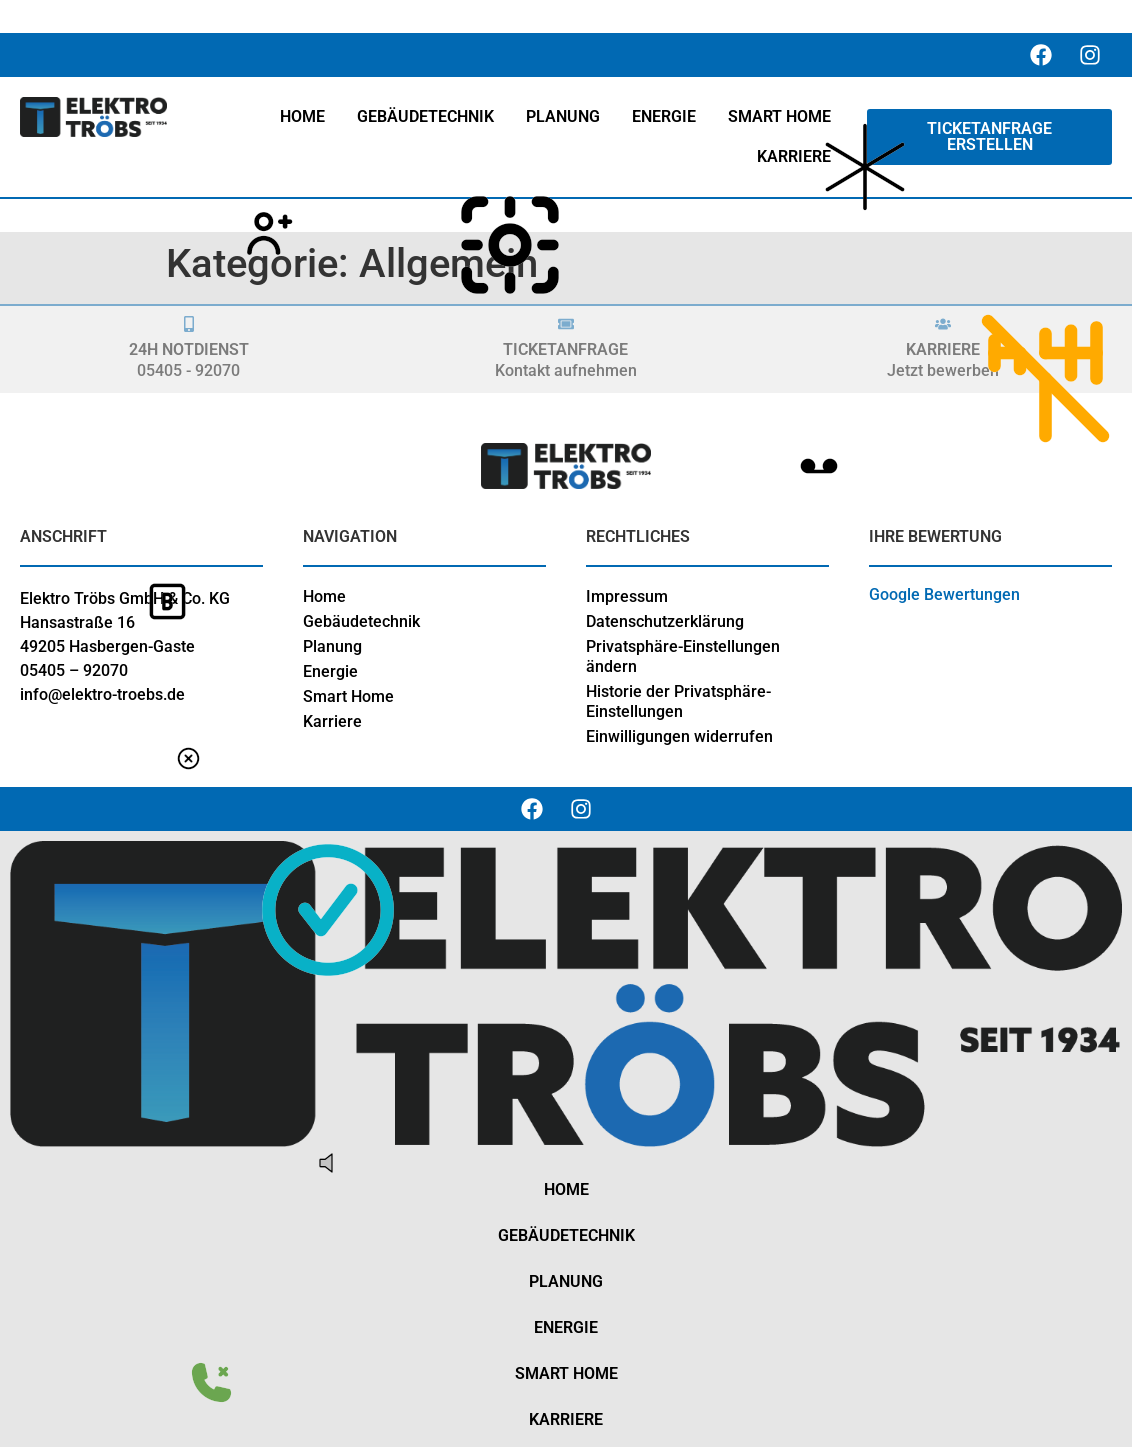 Image resolution: width=1132 pixels, height=1447 pixels. What do you see at coordinates (167, 601) in the screenshot?
I see `apply bold formatting to text` at bounding box center [167, 601].